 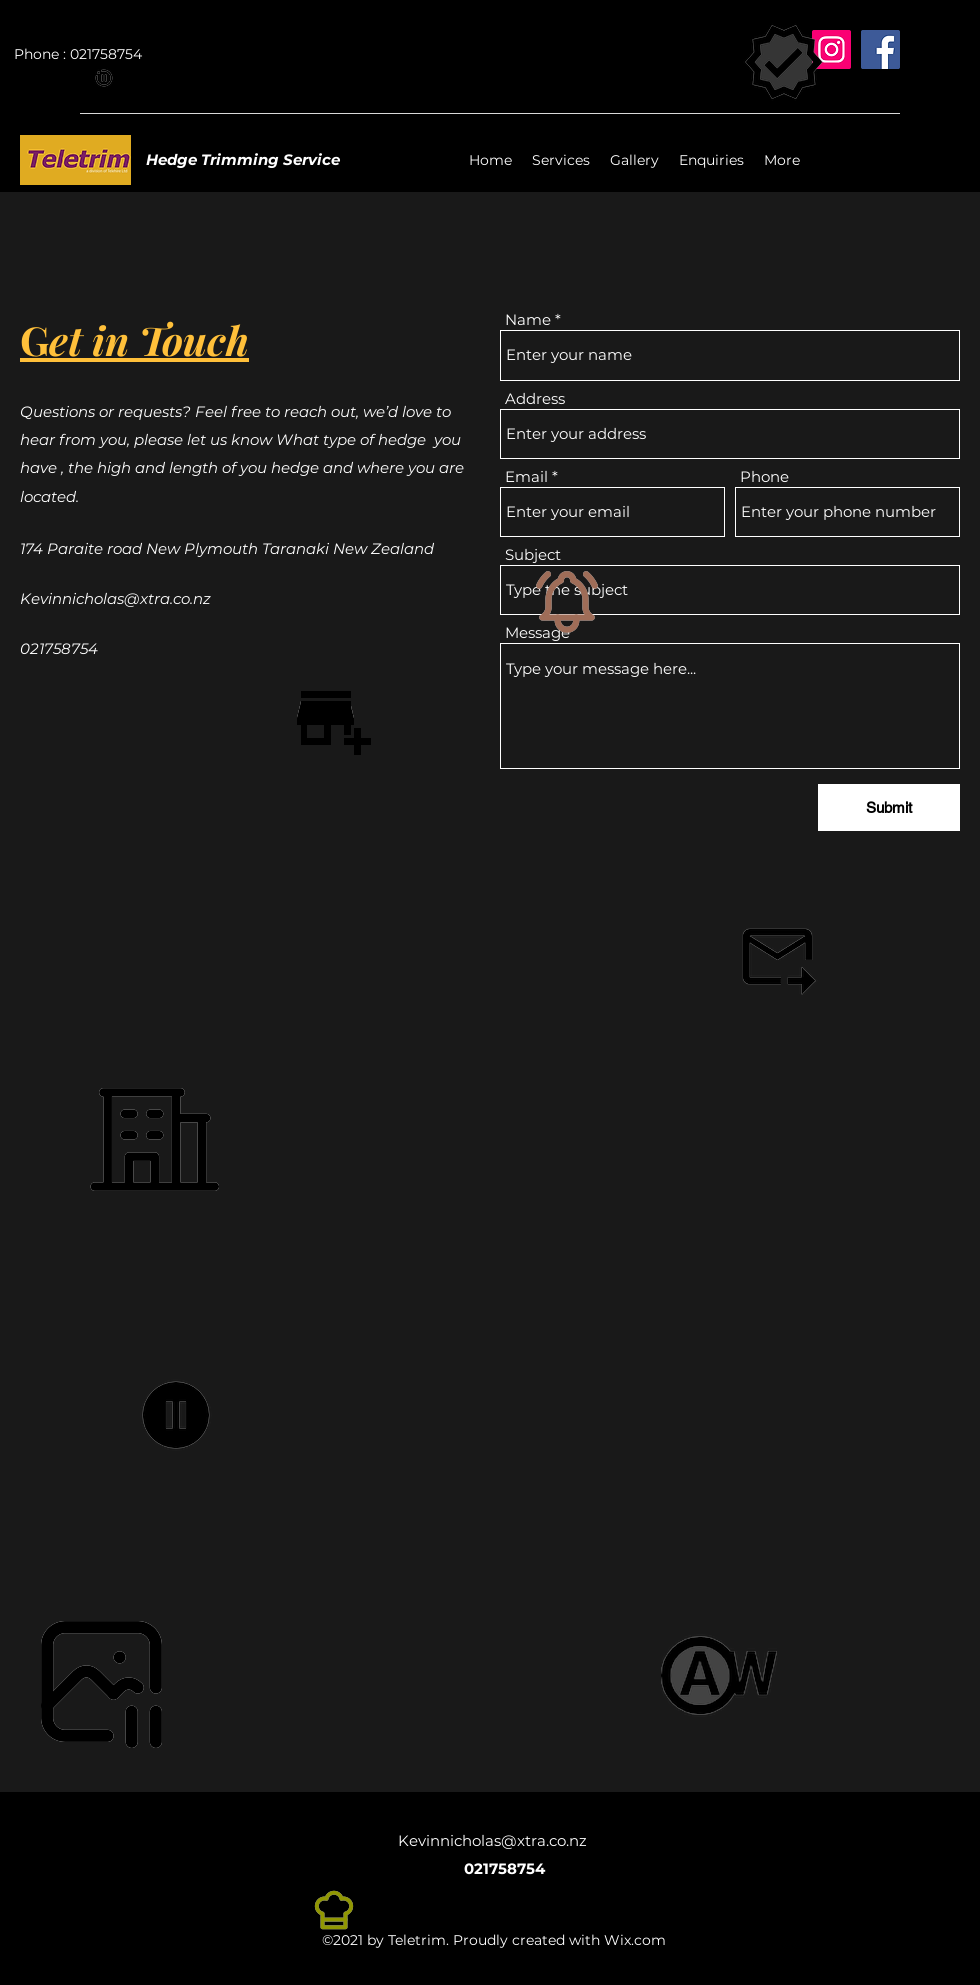 I want to click on enable auto white balance, so click(x=719, y=1675).